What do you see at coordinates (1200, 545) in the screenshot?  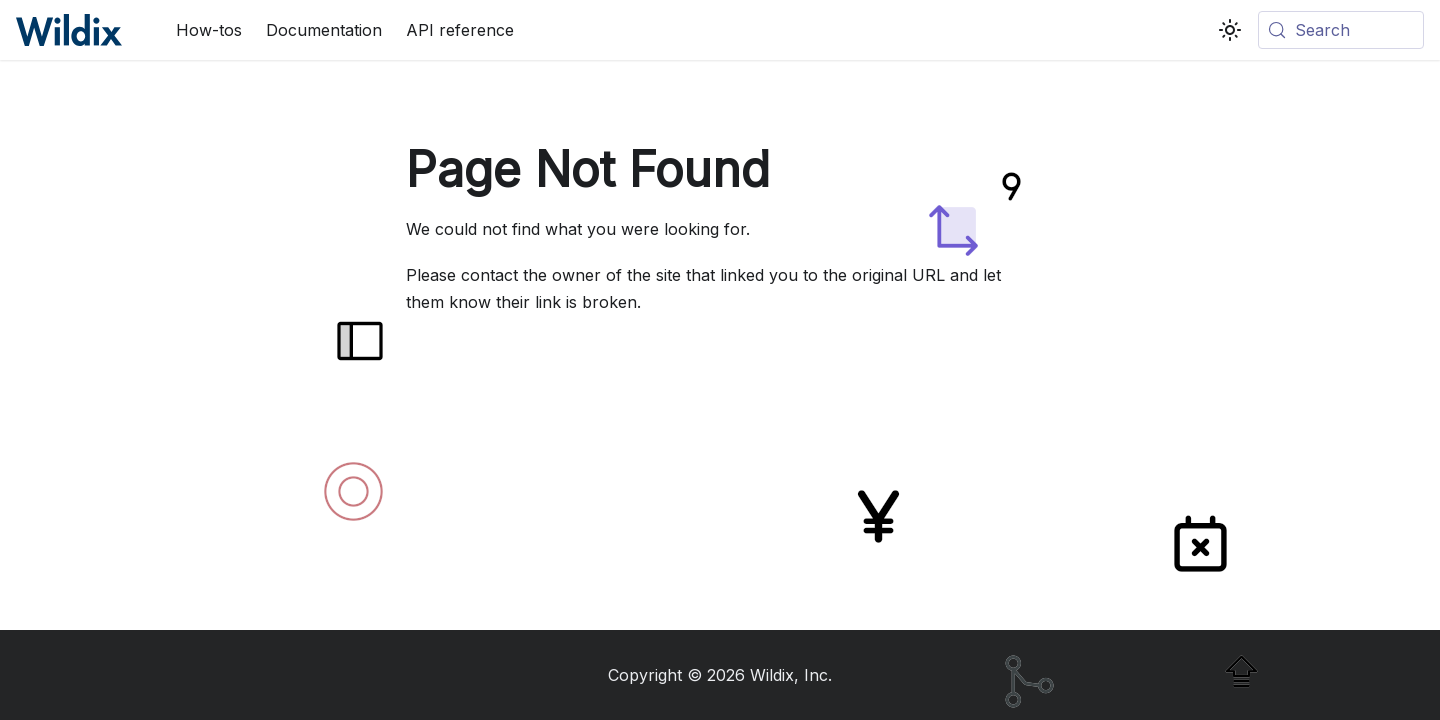 I see `cancel or remove a scheduled event` at bounding box center [1200, 545].